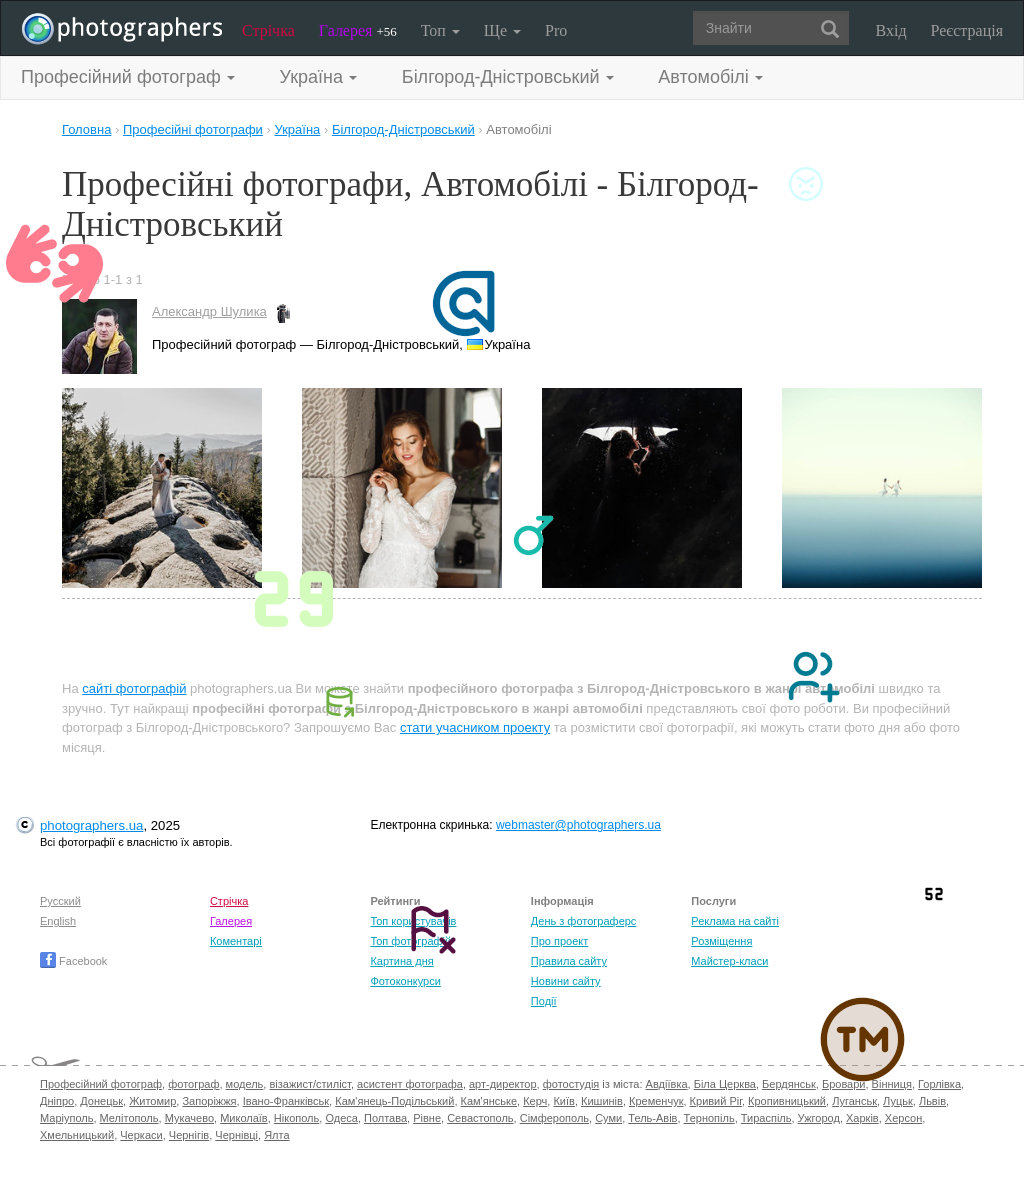 The image size is (1024, 1204). What do you see at coordinates (465, 303) in the screenshot?
I see `access Algolia search services` at bounding box center [465, 303].